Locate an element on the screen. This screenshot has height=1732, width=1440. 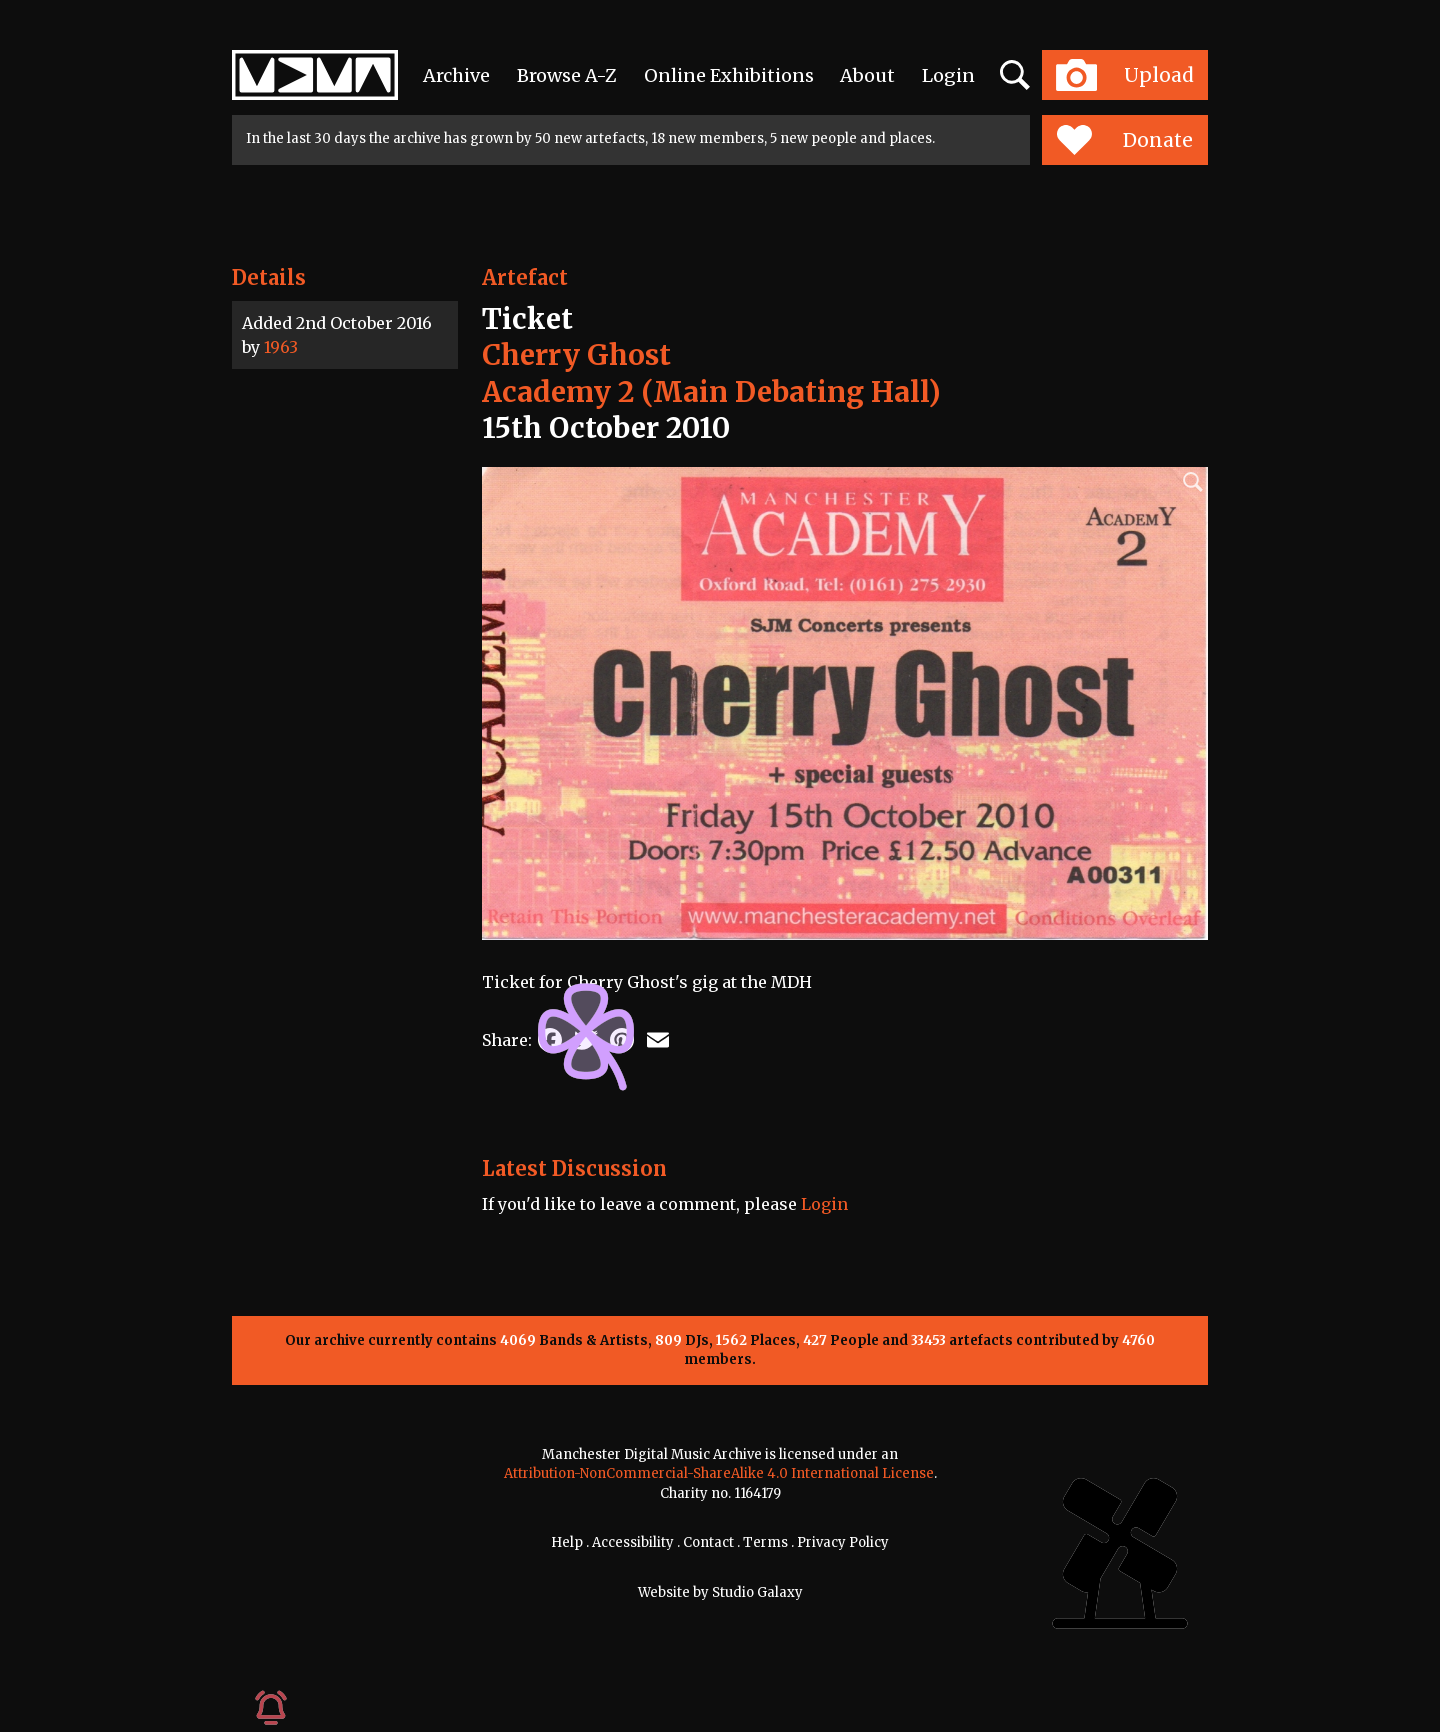
indicates new notifications or alerts is located at coordinates (271, 1708).